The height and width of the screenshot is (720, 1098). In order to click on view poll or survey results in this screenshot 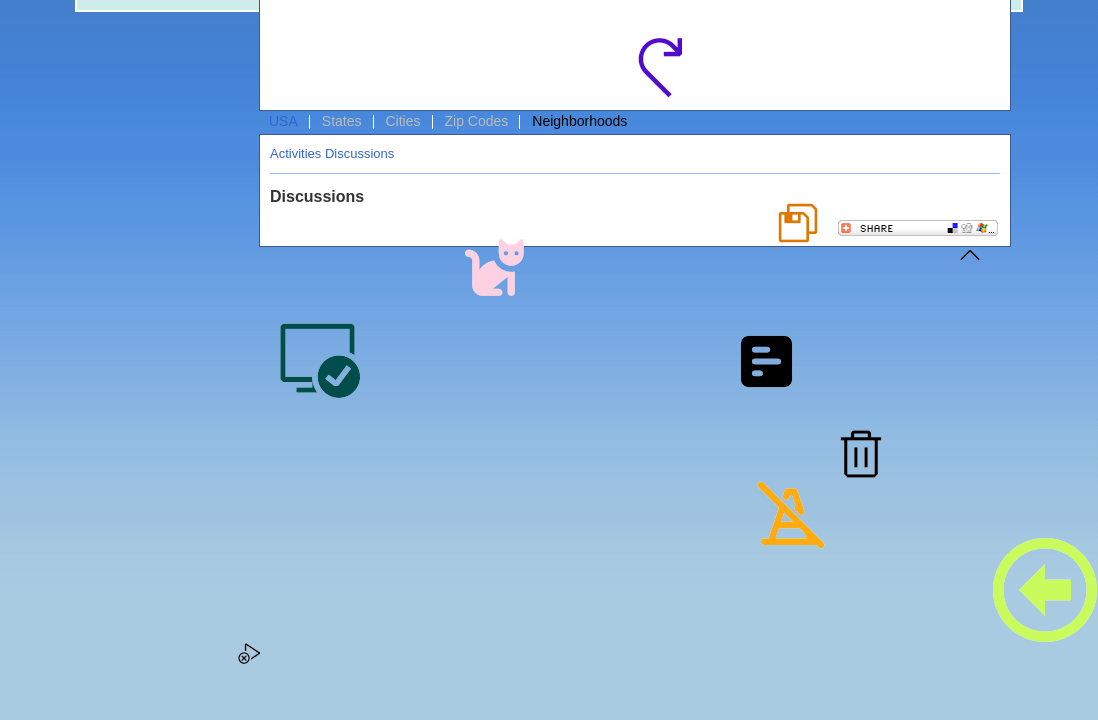, I will do `click(766, 361)`.